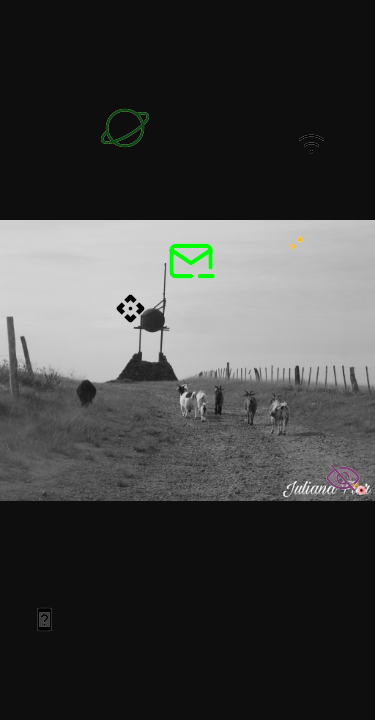  What do you see at coordinates (311, 139) in the screenshot?
I see `indicates moderate wifi signal strength` at bounding box center [311, 139].